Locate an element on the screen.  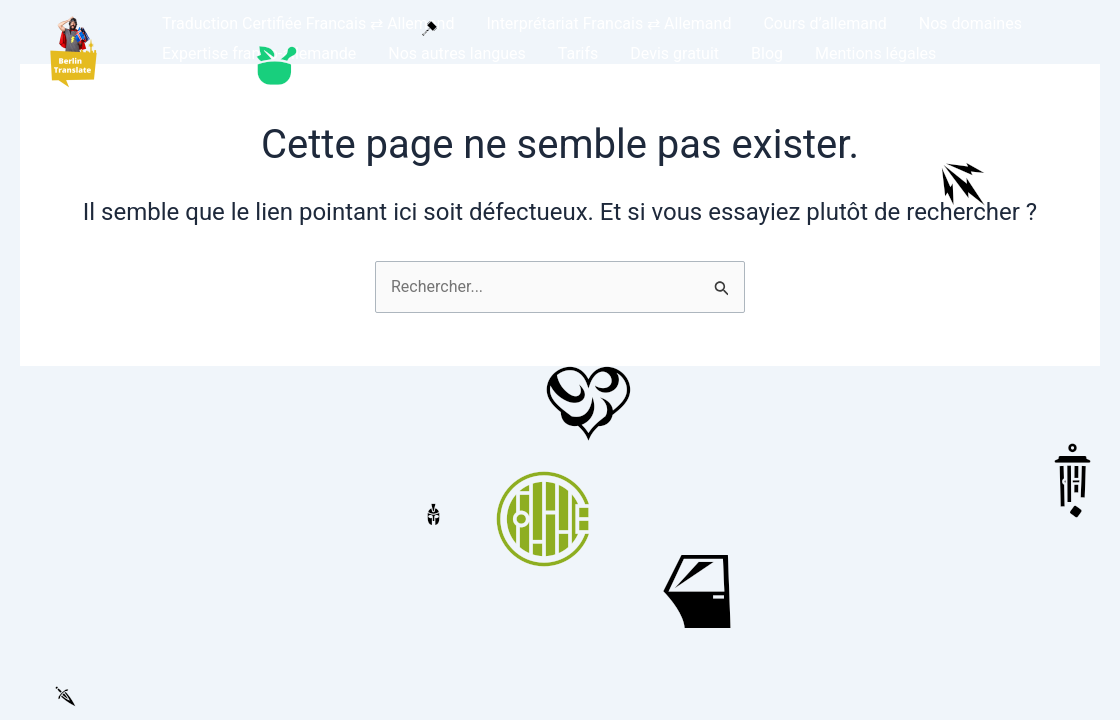
indicates lightning or electrical storm warning is located at coordinates (963, 184).